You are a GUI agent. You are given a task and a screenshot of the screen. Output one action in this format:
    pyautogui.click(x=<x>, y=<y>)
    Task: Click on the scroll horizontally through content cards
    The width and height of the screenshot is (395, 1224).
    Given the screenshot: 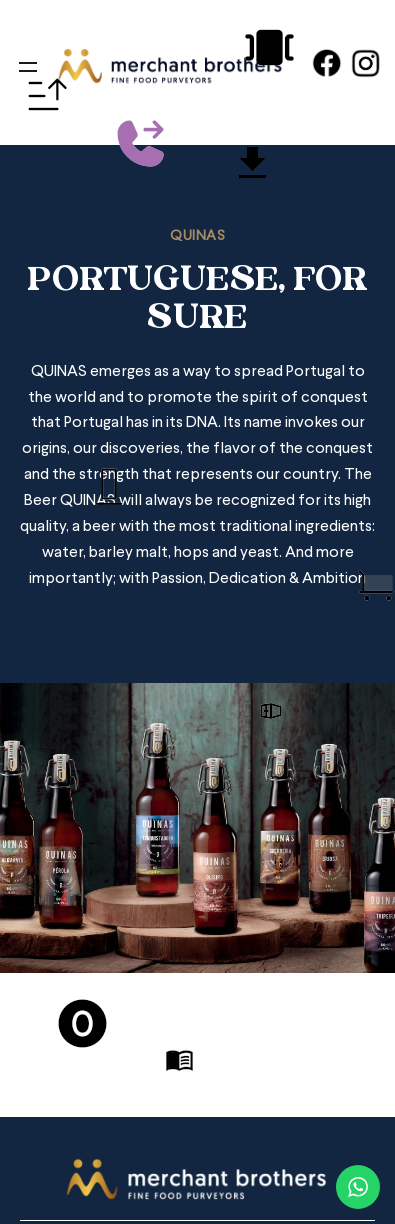 What is the action you would take?
    pyautogui.click(x=269, y=47)
    